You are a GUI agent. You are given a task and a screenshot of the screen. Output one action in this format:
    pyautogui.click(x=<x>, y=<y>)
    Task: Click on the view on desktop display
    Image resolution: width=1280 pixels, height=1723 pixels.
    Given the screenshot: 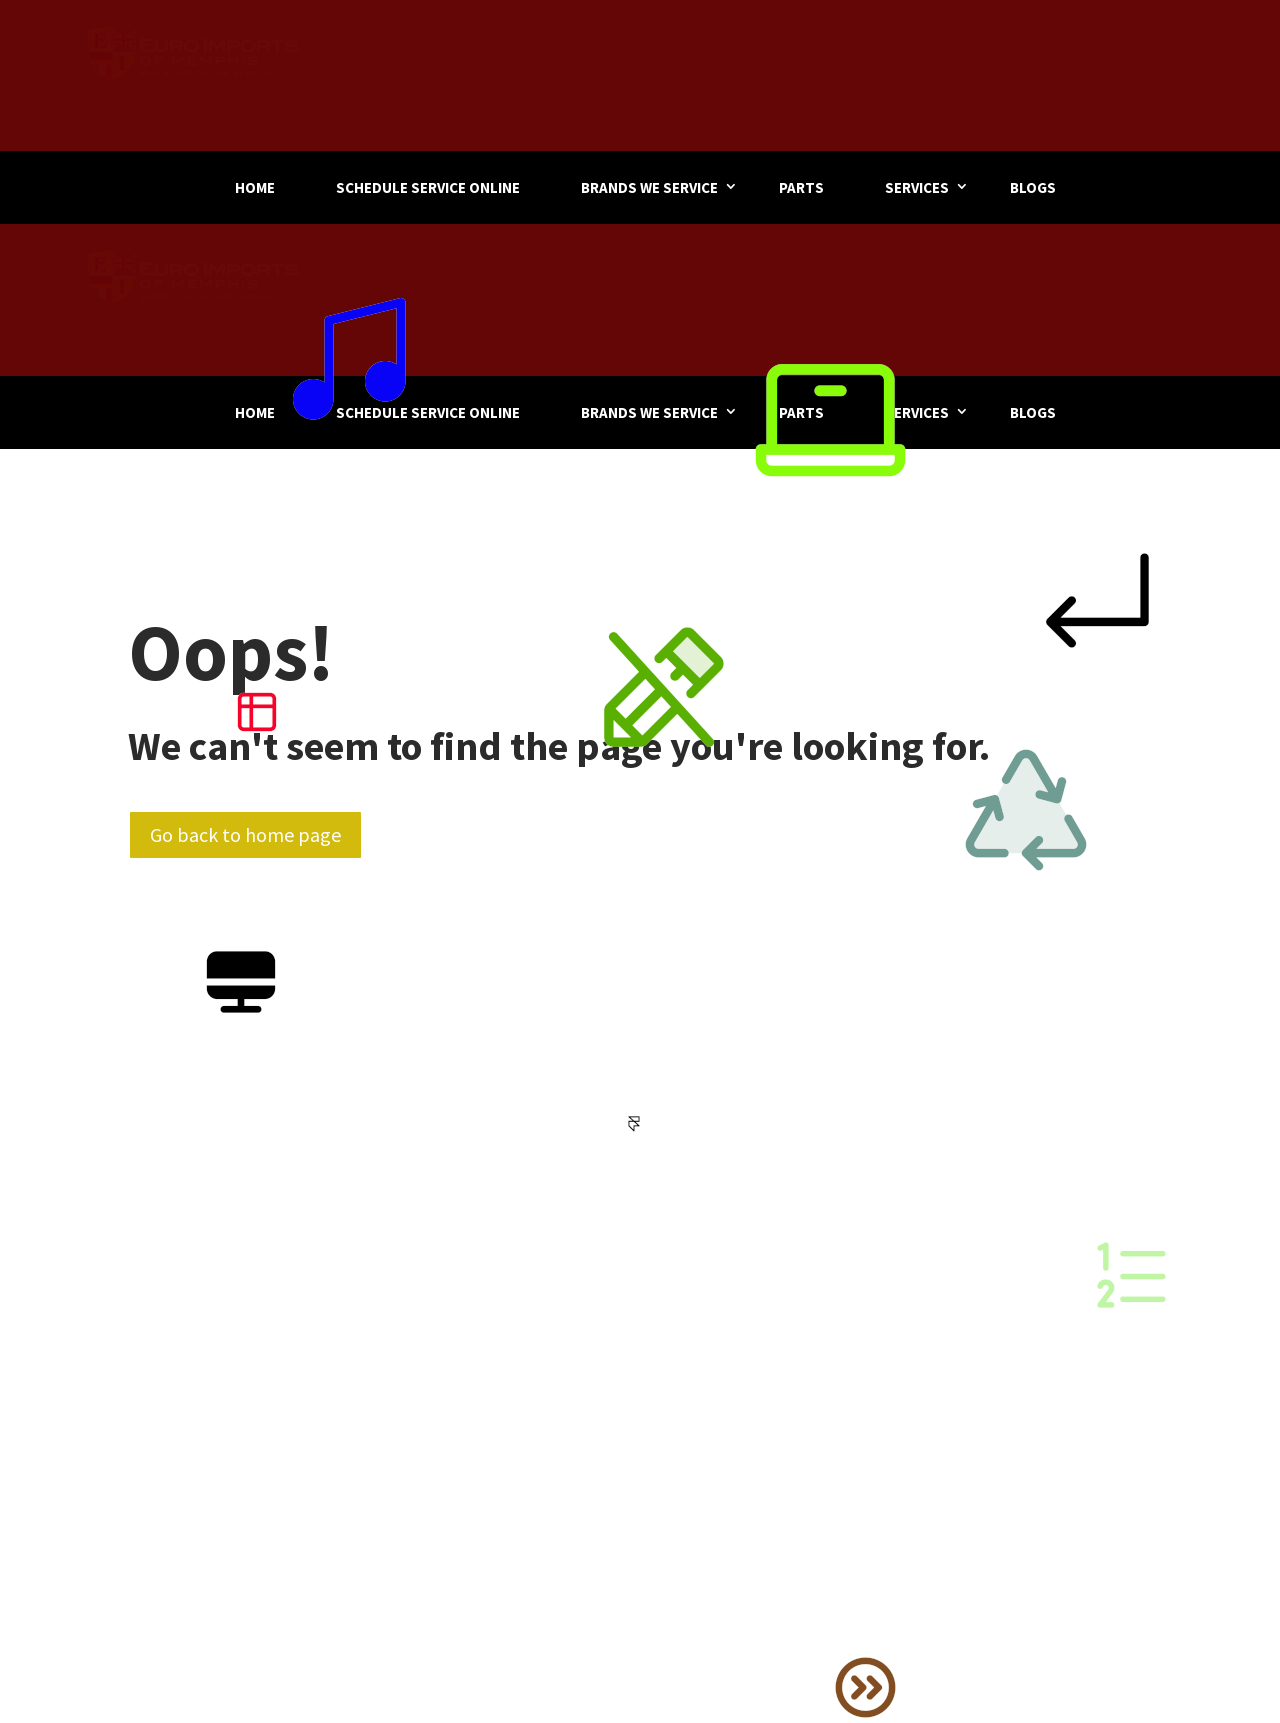 What is the action you would take?
    pyautogui.click(x=241, y=982)
    